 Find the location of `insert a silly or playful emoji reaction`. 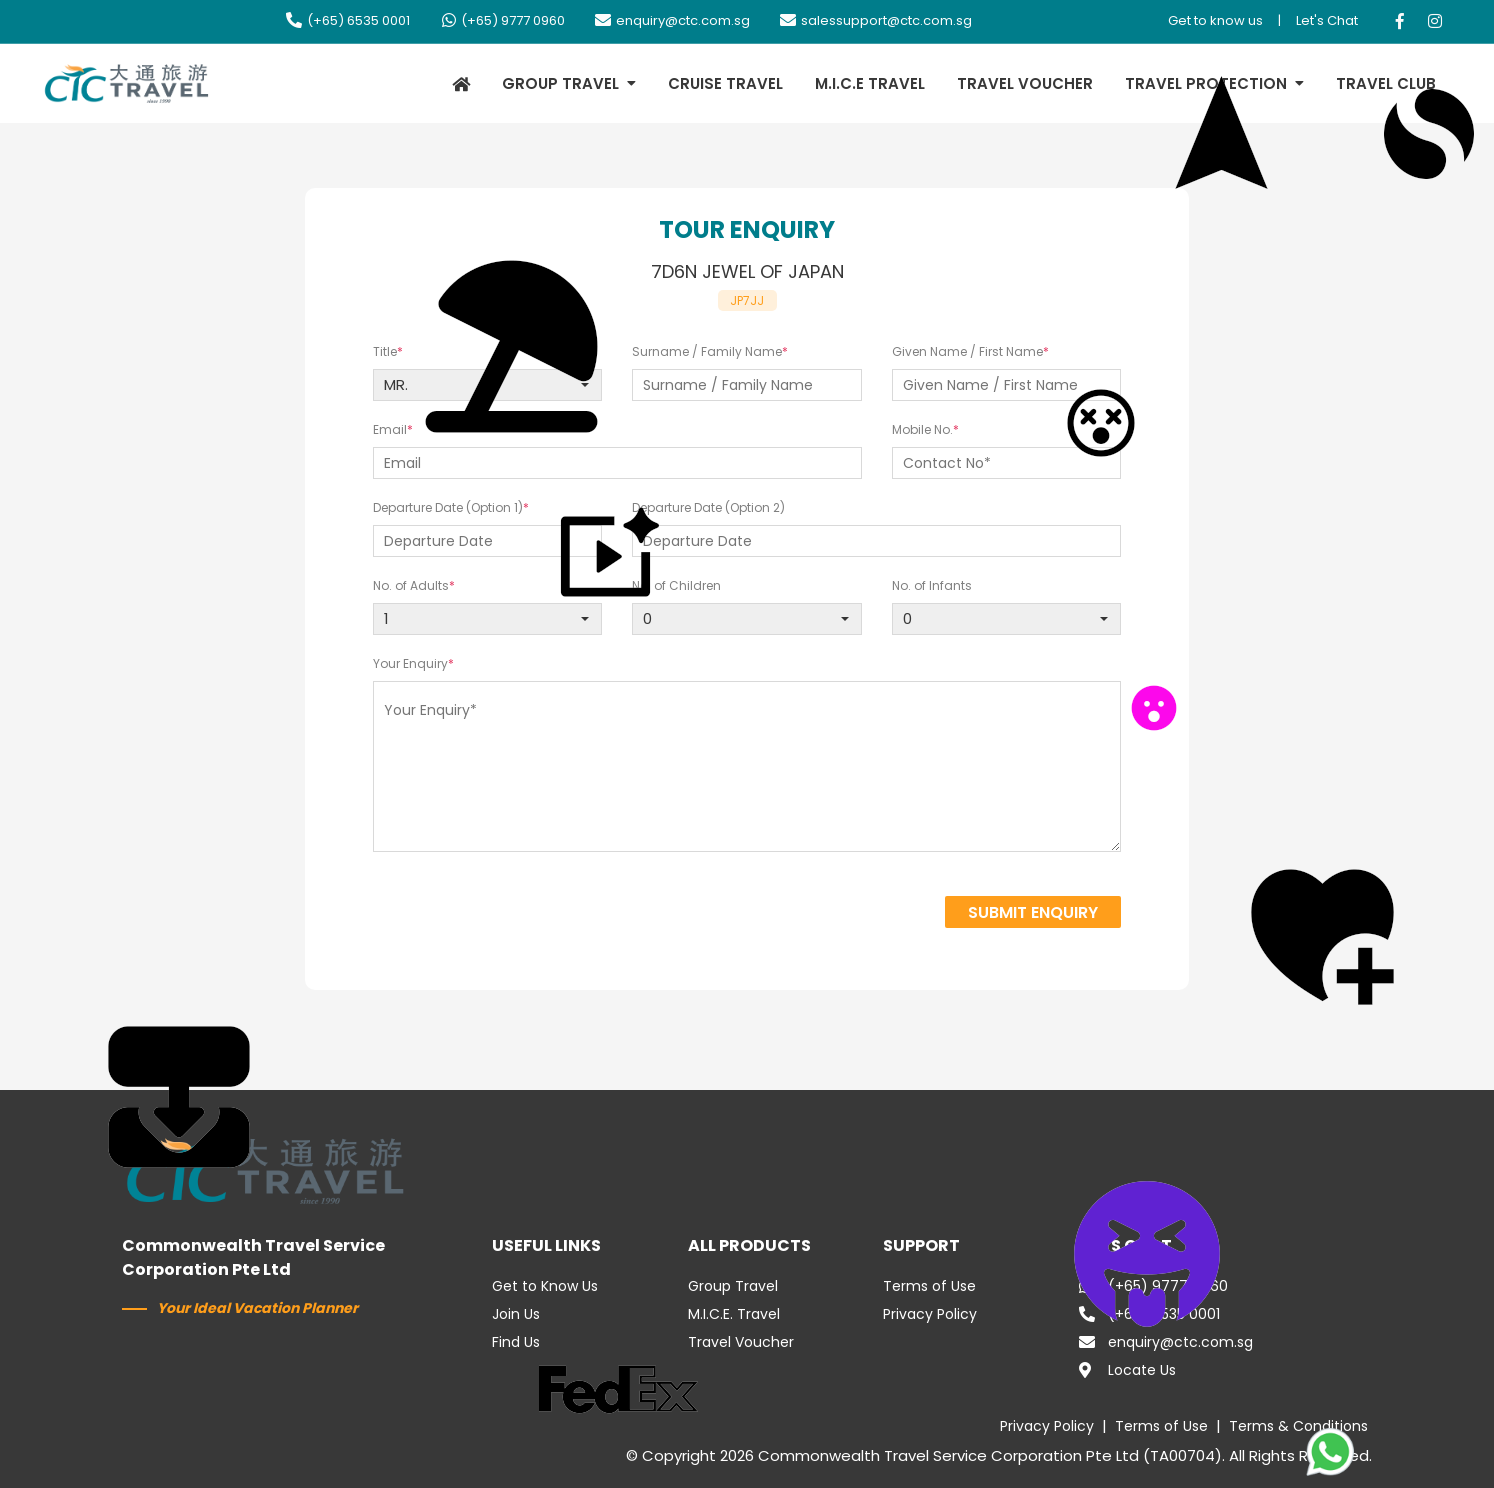

insert a silly or playful emoji reaction is located at coordinates (1147, 1254).